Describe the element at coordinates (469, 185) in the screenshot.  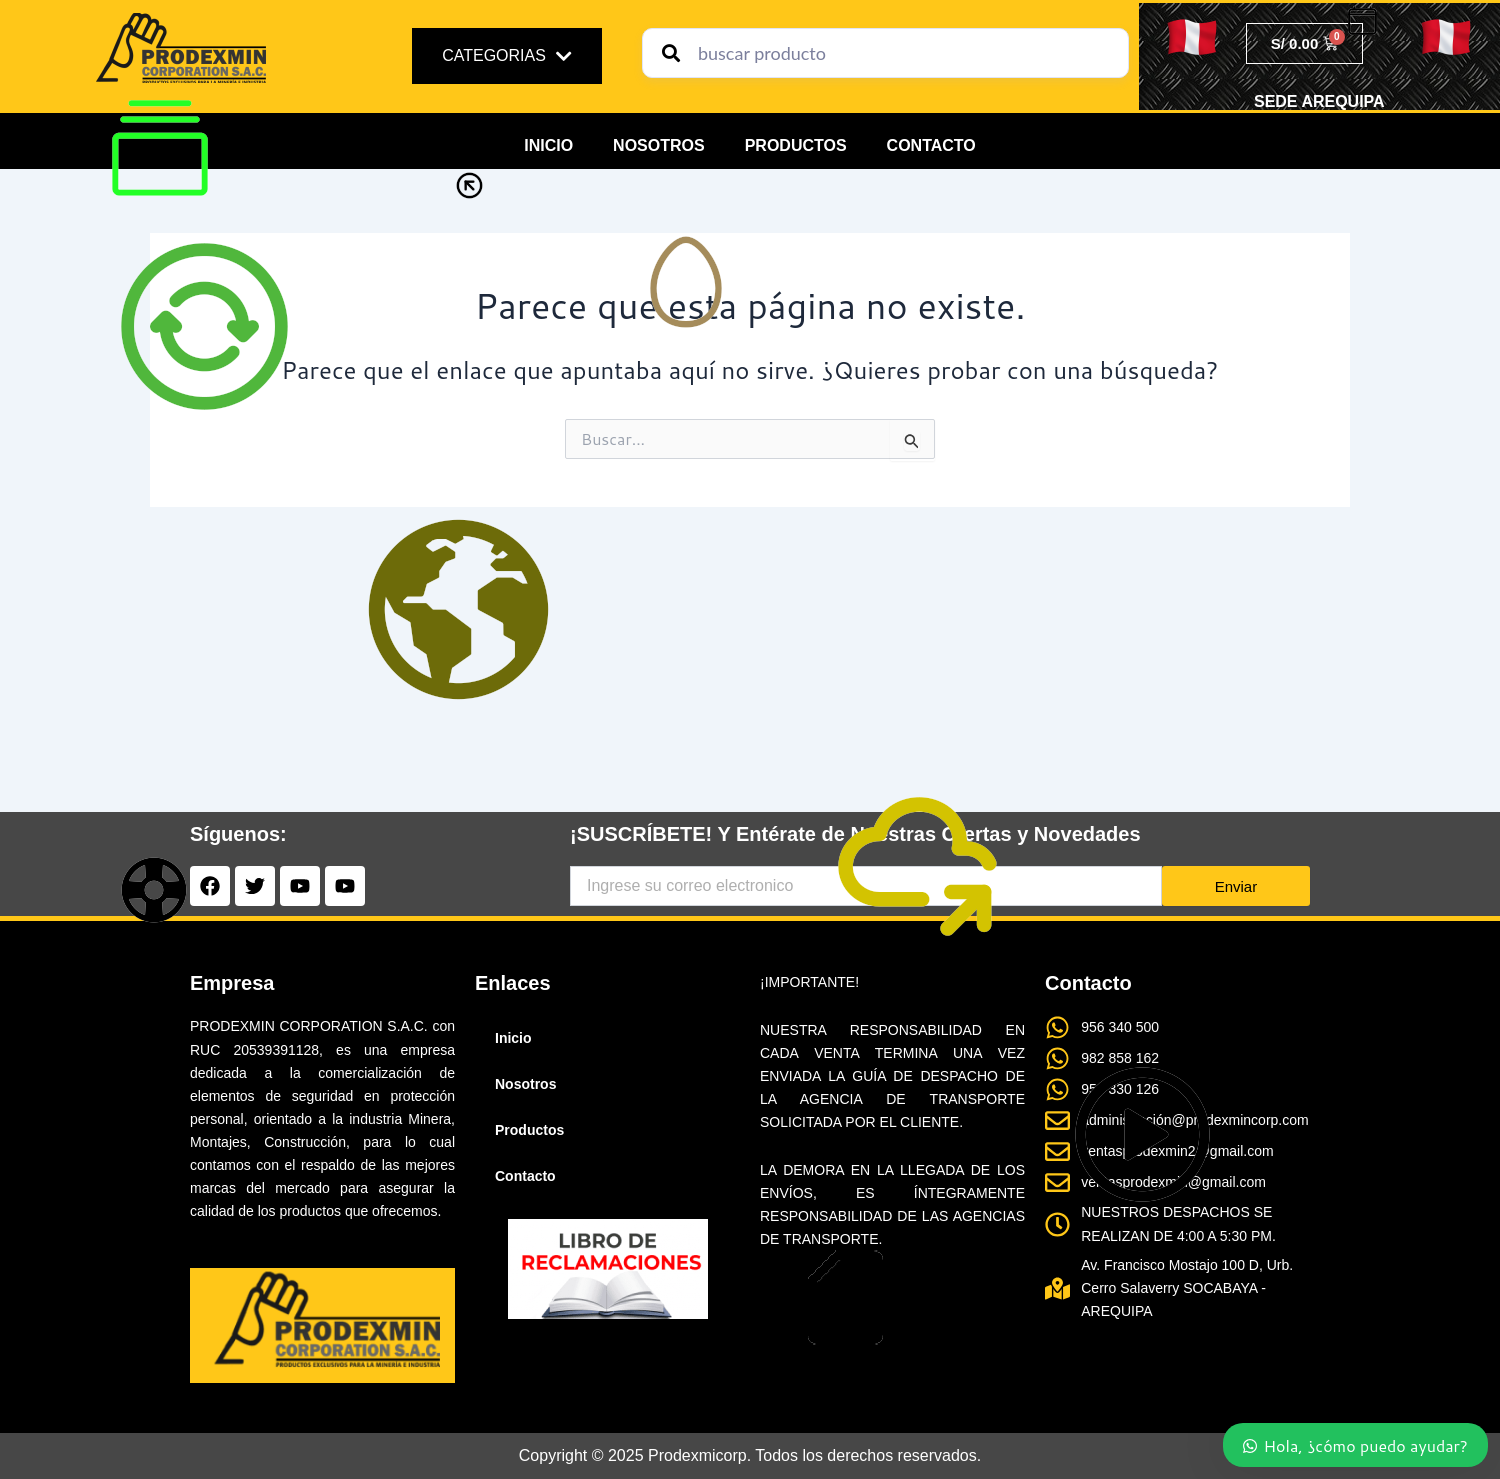
I see `navigate back to previous screen` at that location.